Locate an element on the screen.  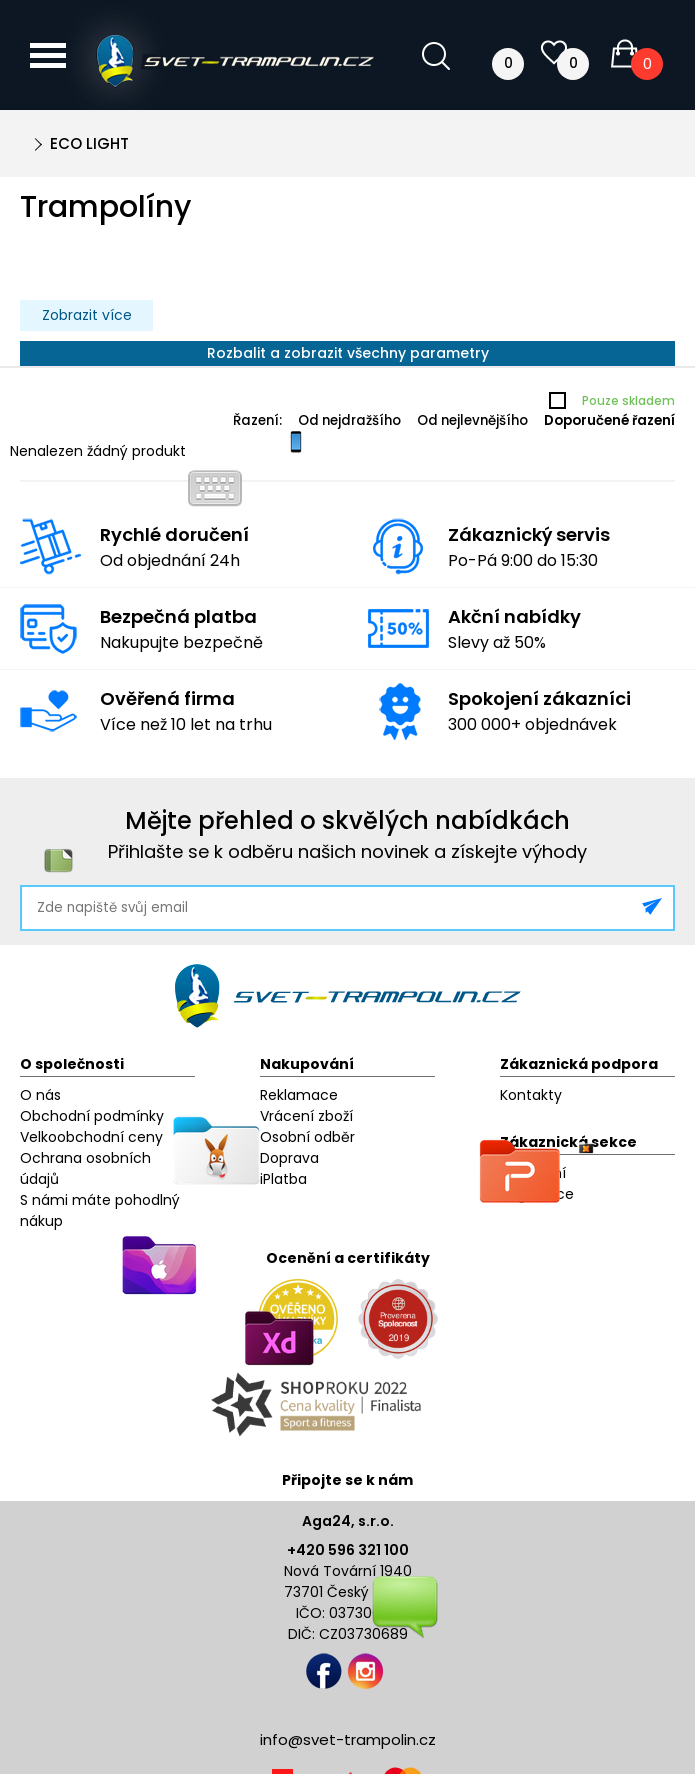
folder containing haxe project files is located at coordinates (586, 1148).